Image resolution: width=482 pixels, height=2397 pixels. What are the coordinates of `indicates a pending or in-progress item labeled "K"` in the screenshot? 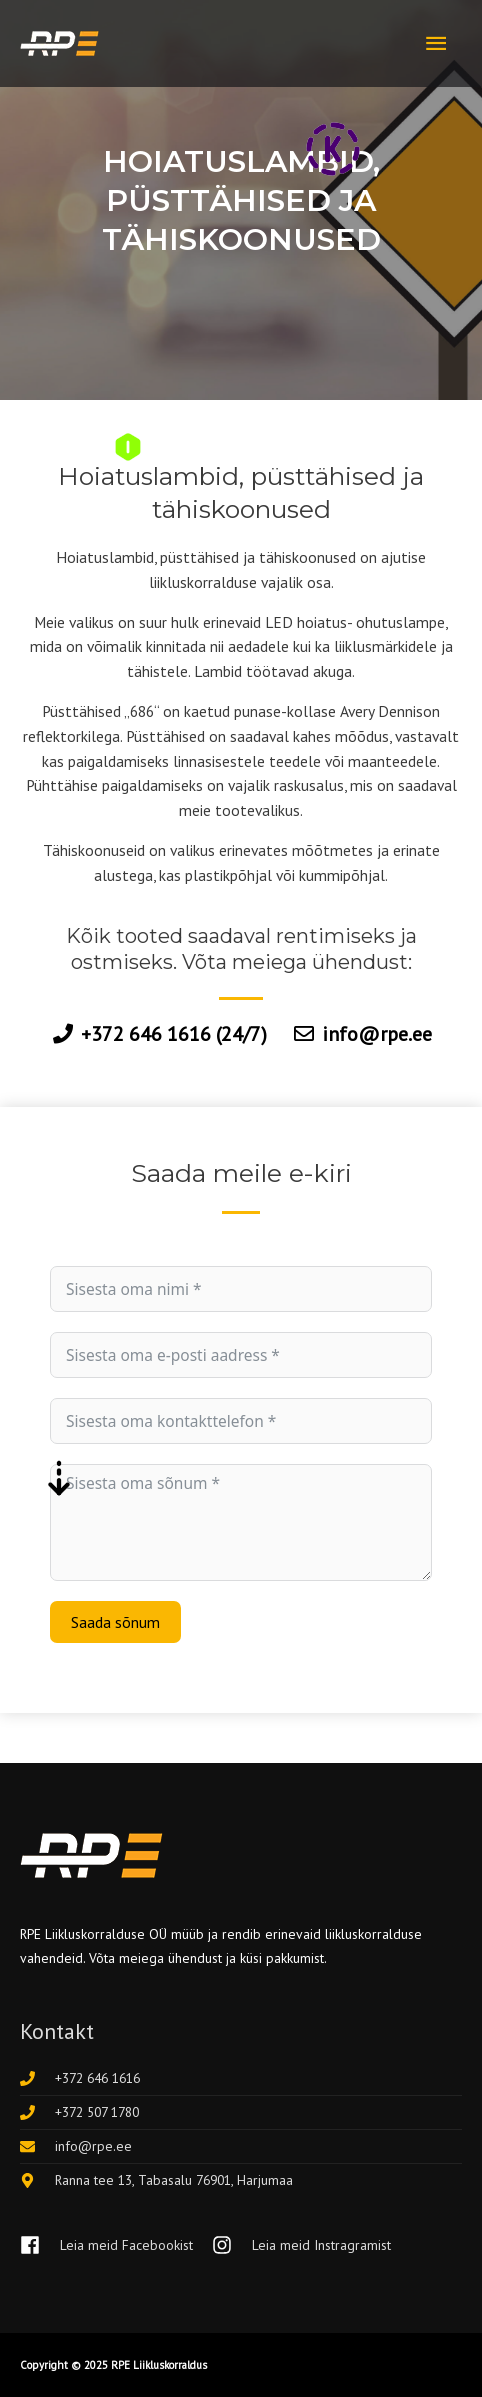 It's located at (333, 149).